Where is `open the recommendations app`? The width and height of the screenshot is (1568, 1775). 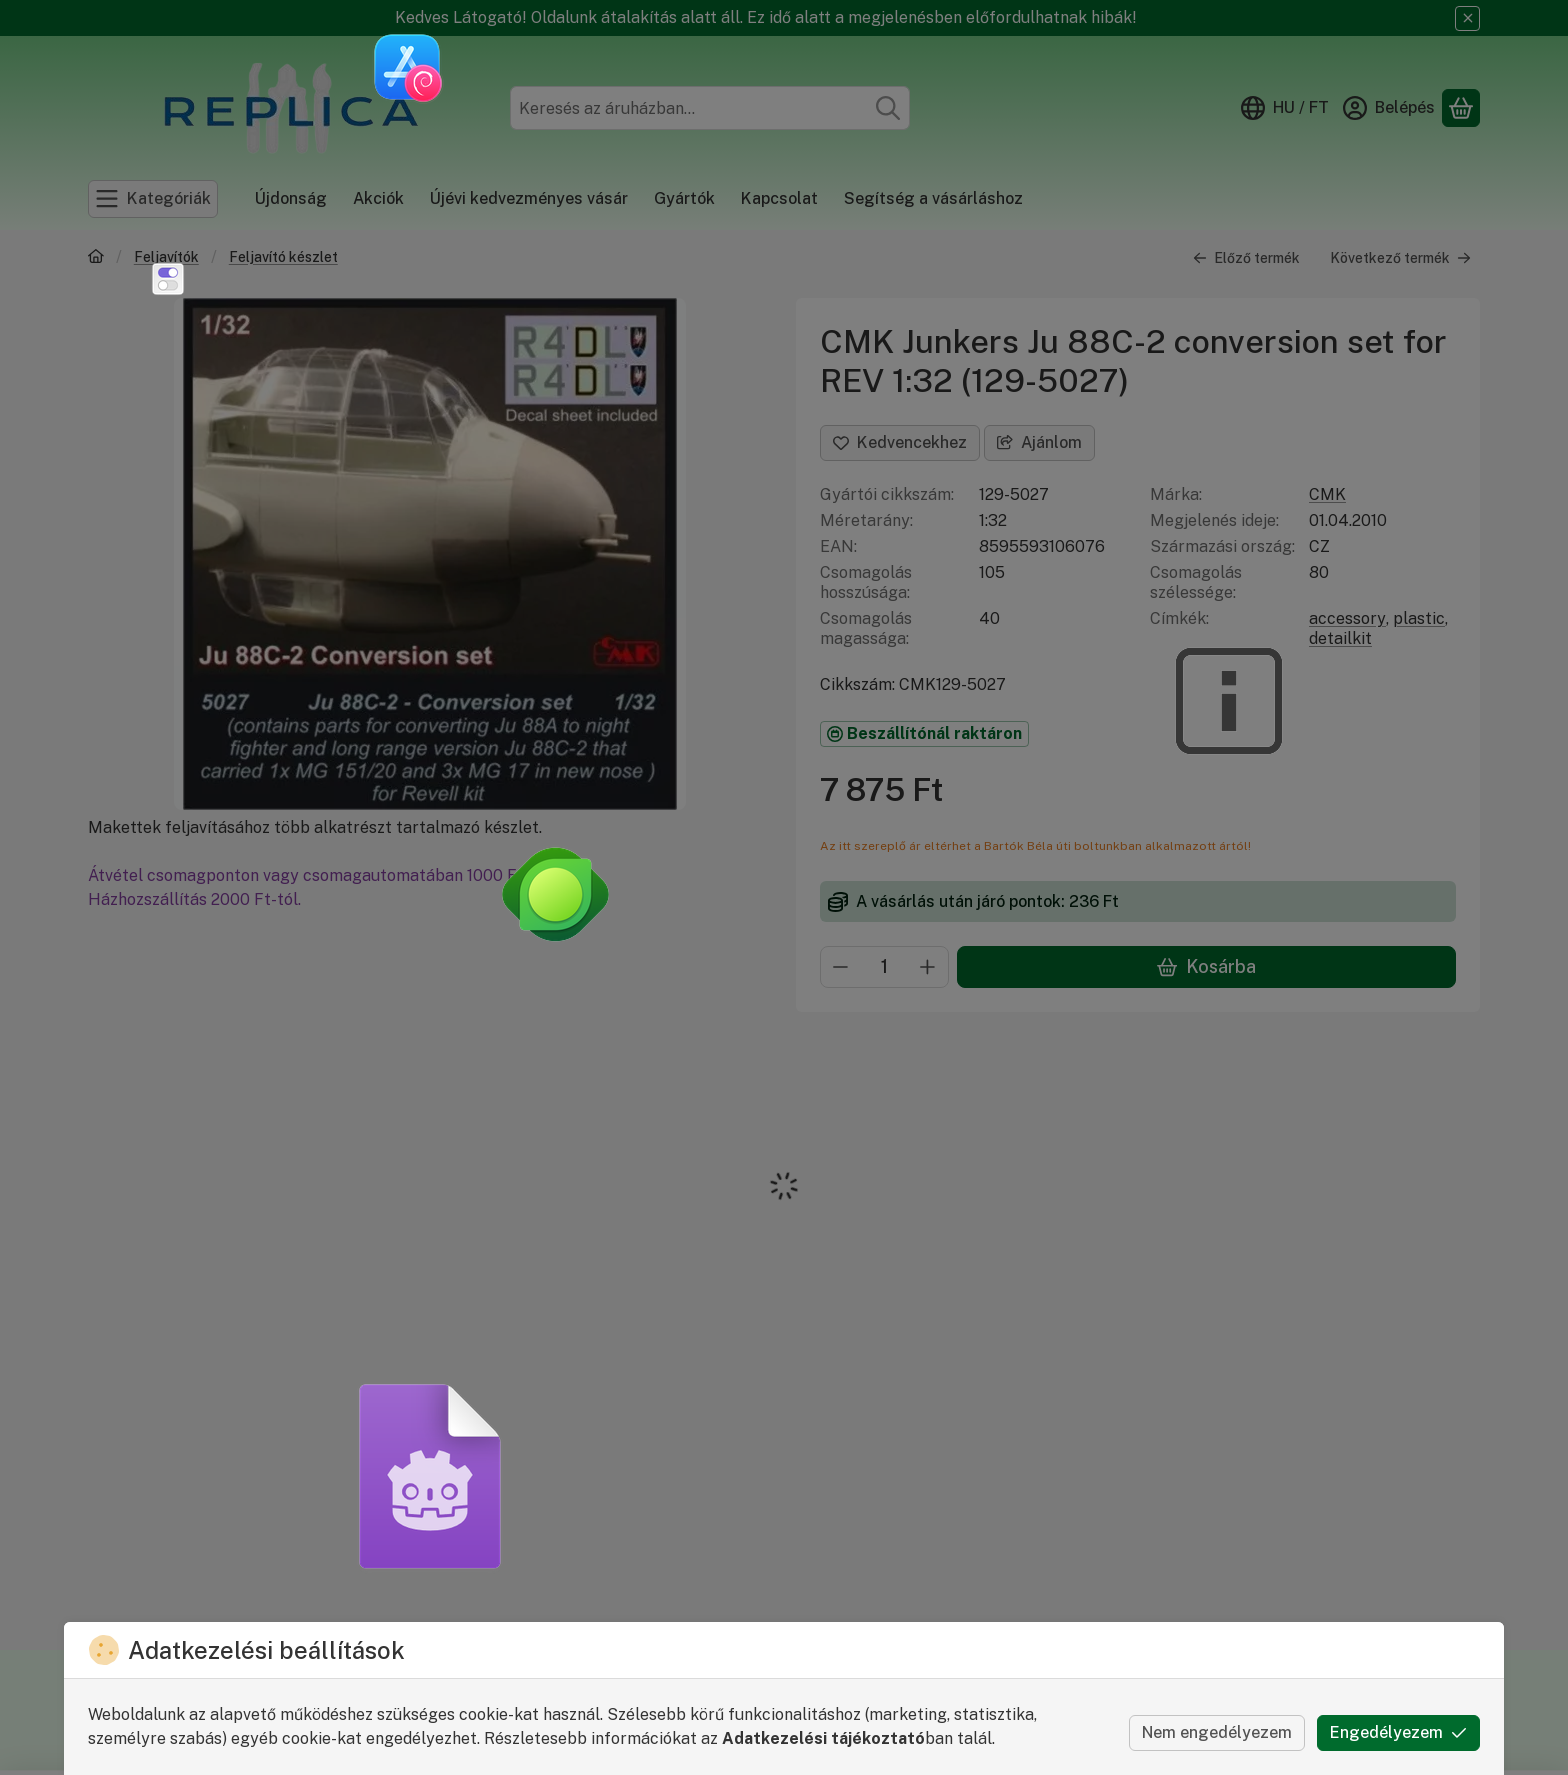 open the recommendations app is located at coordinates (555, 894).